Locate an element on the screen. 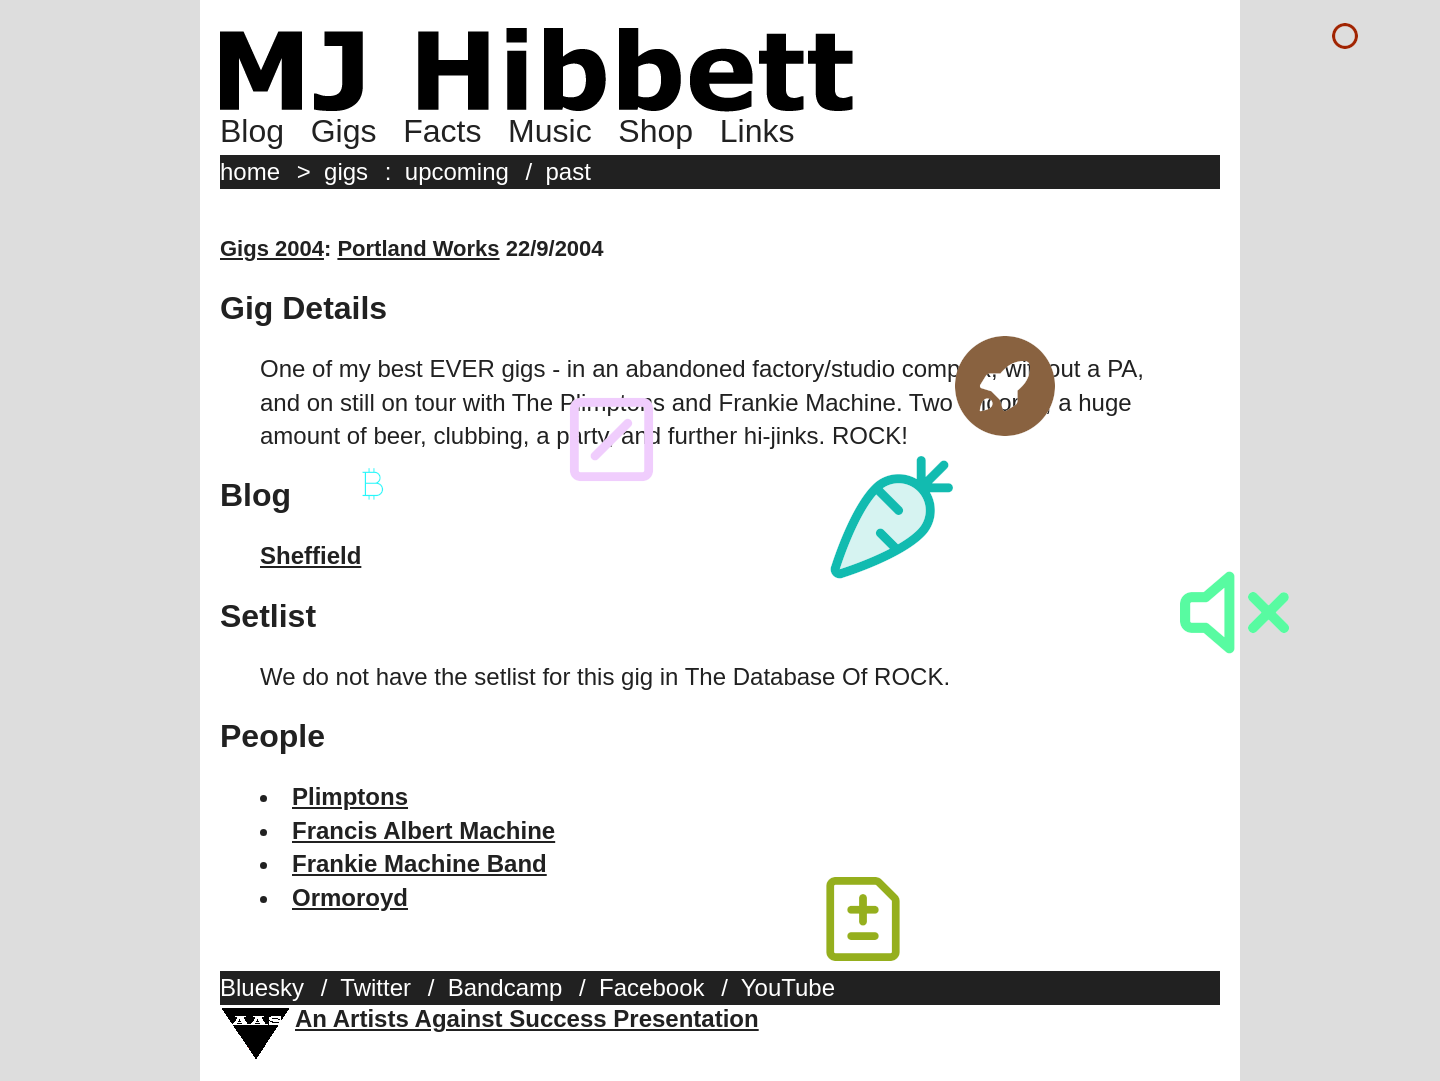  view bitcoin balance or wallet is located at coordinates (371, 484).